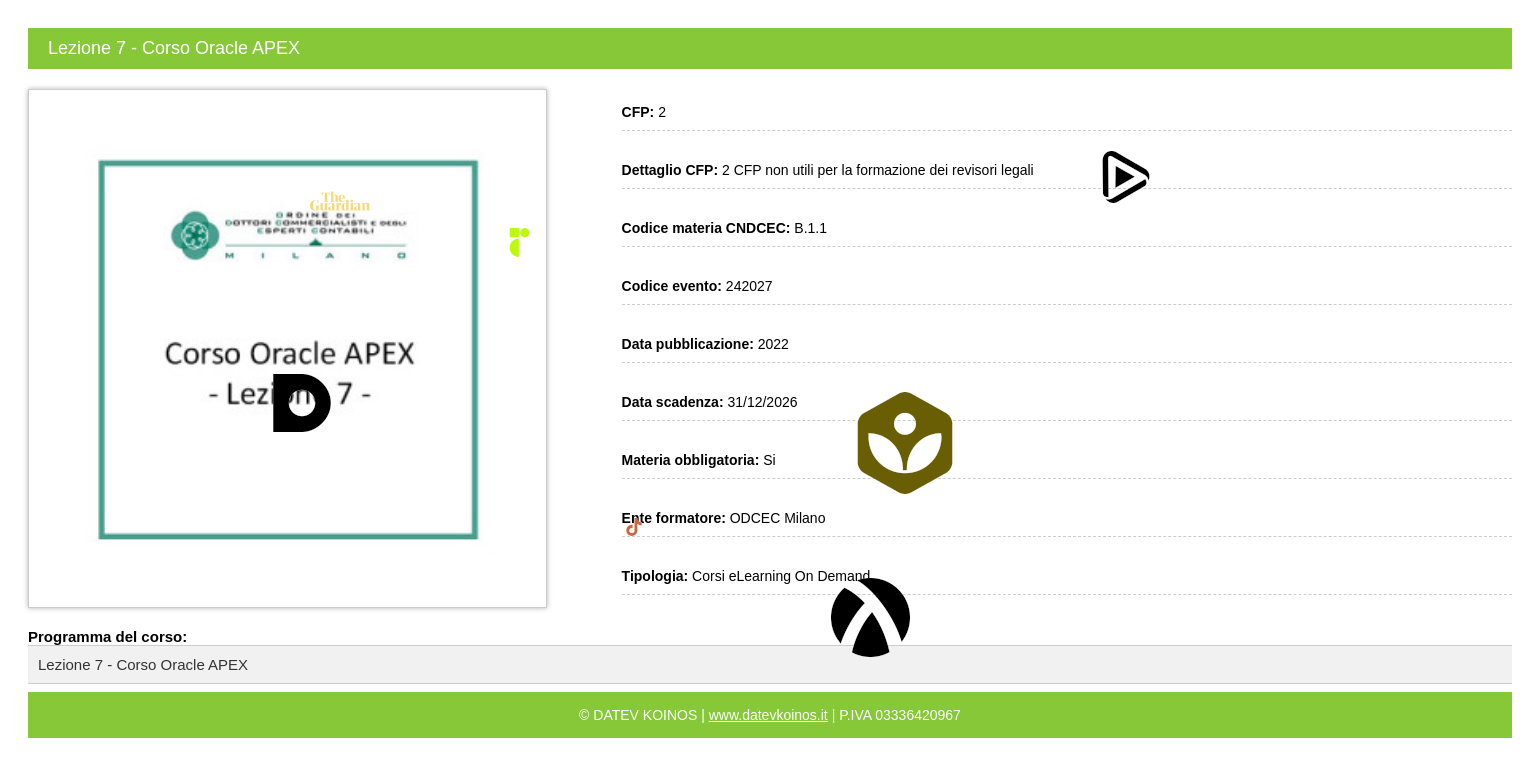 The height and width of the screenshot is (766, 1540). What do you see at coordinates (1126, 177) in the screenshot?
I see `open radarr movie management app` at bounding box center [1126, 177].